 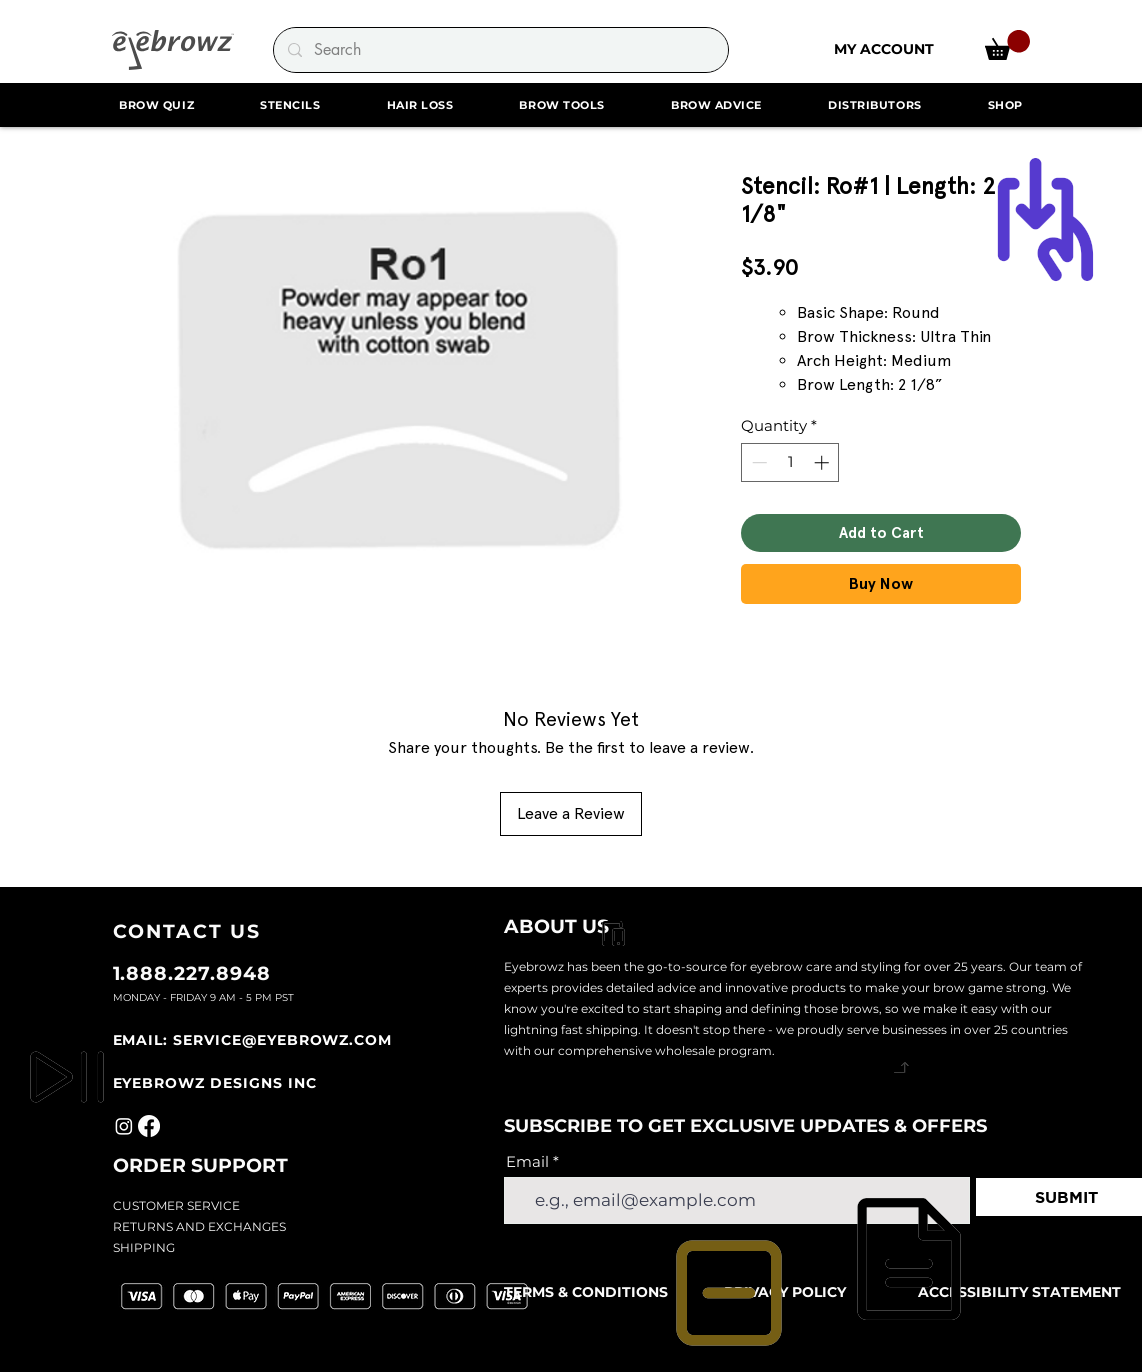 I want to click on move item up or forward in sequence, so click(x=902, y=1068).